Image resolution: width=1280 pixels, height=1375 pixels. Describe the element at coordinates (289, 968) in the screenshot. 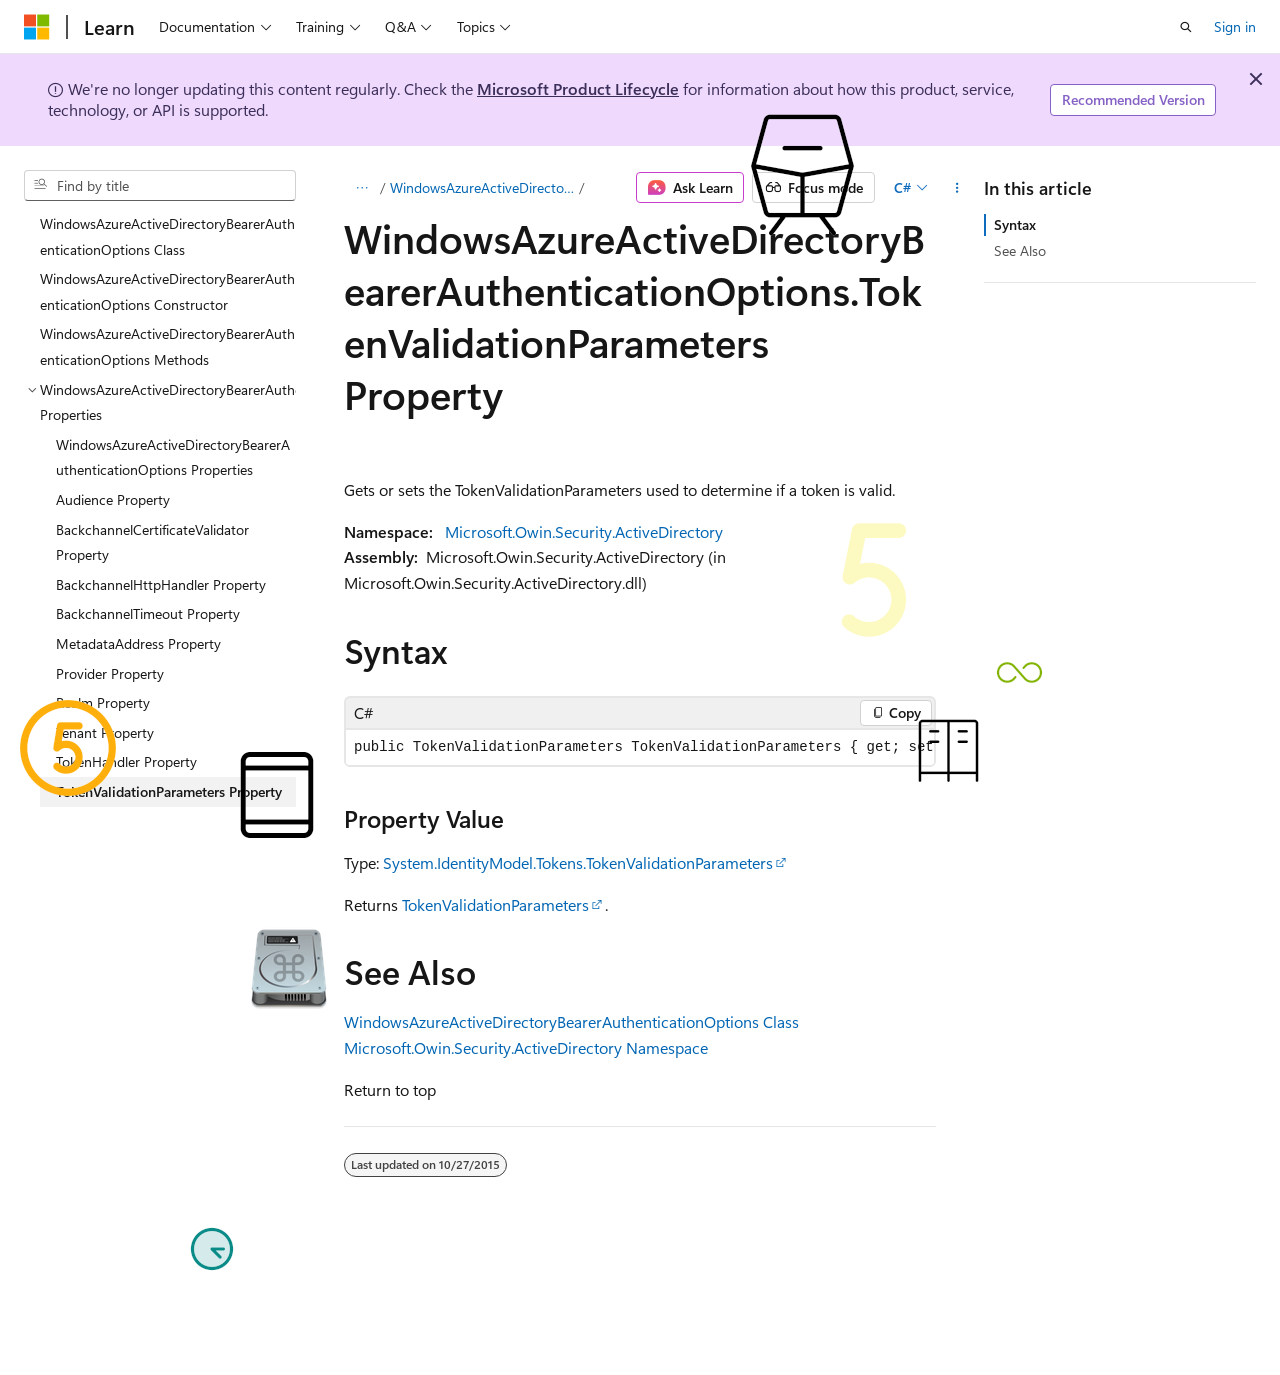

I see `access the root system drive` at that location.